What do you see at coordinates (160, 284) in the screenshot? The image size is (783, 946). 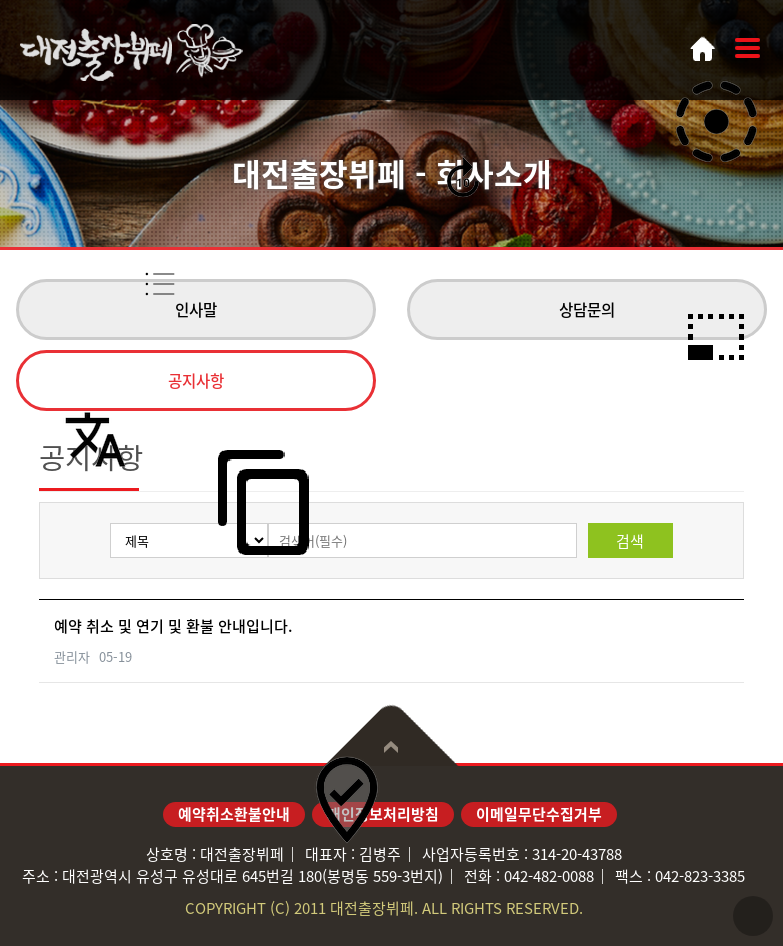 I see `view items in list format` at bounding box center [160, 284].